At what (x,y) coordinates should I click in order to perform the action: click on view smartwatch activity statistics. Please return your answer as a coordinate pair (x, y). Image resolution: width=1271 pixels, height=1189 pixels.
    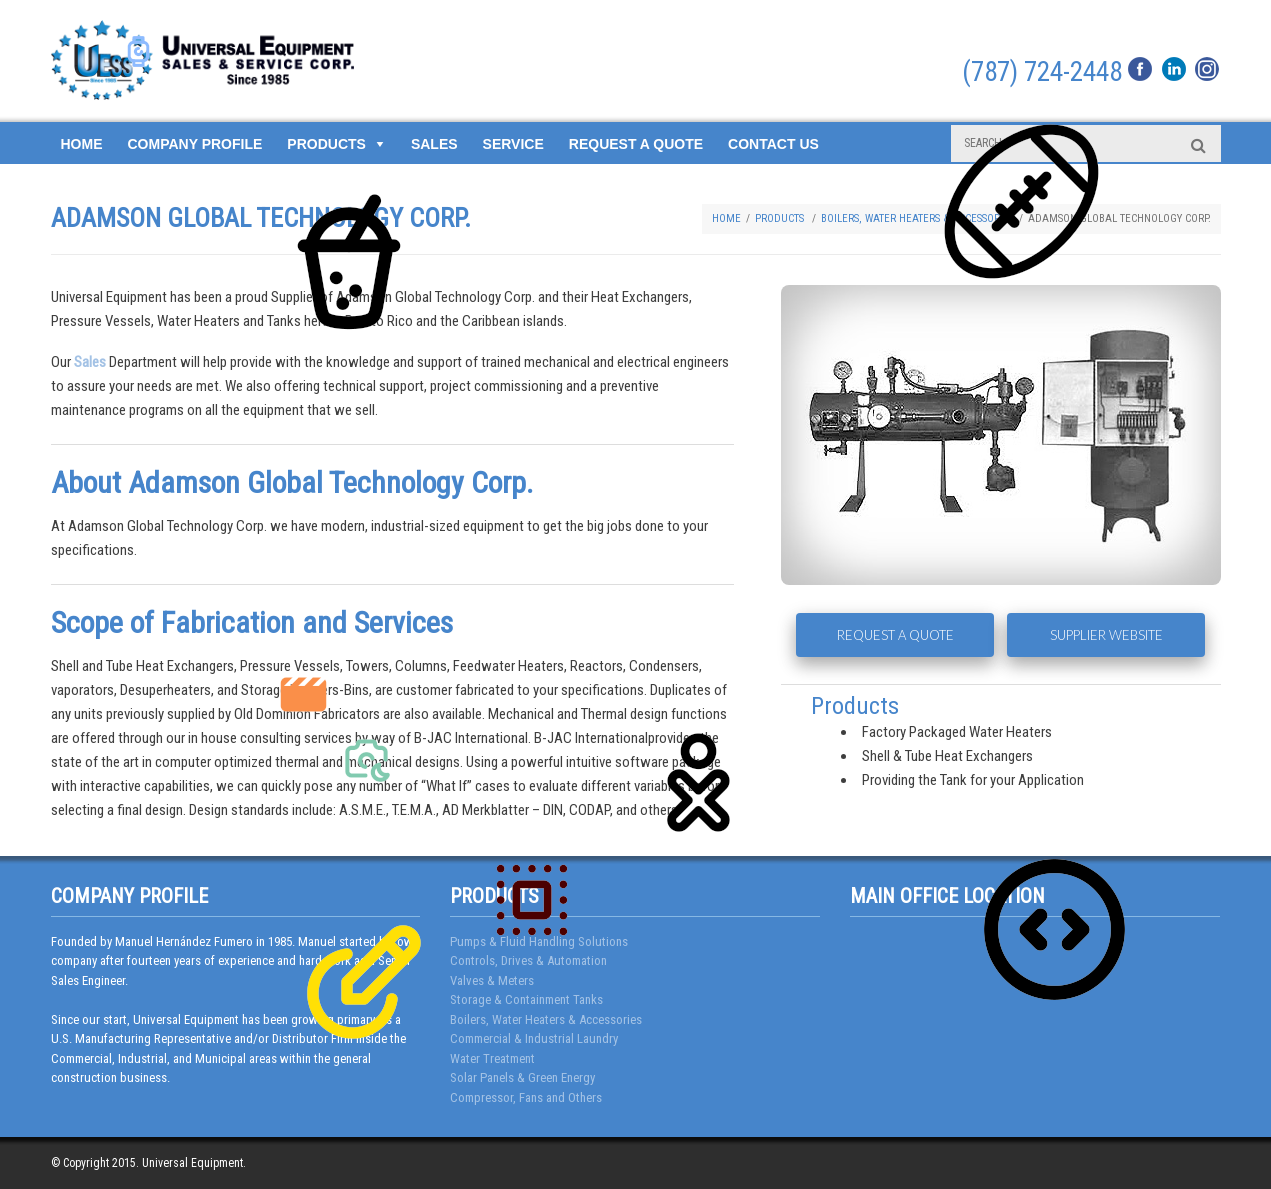
    Looking at the image, I should click on (138, 51).